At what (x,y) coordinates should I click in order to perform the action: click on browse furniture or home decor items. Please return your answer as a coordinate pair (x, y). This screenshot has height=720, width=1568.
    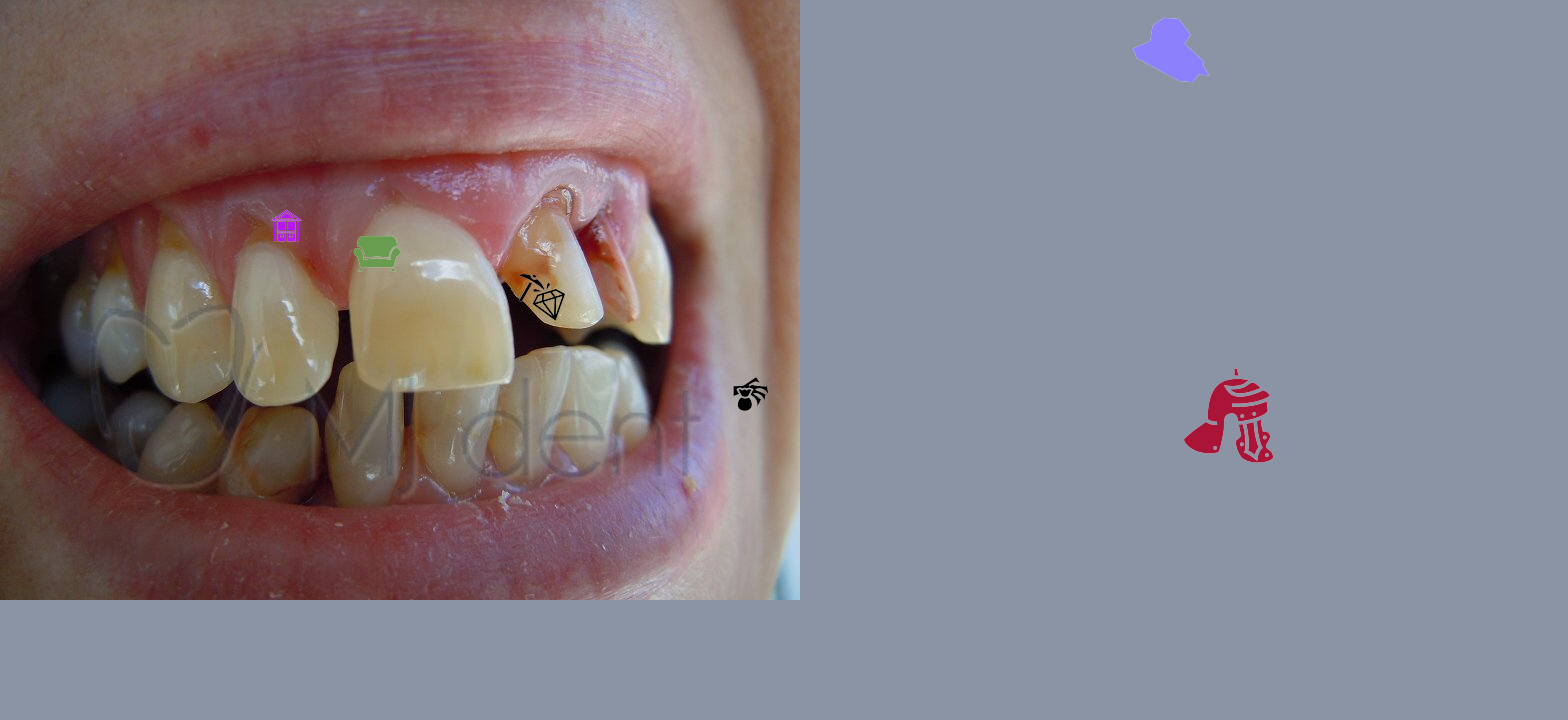
    Looking at the image, I should click on (377, 254).